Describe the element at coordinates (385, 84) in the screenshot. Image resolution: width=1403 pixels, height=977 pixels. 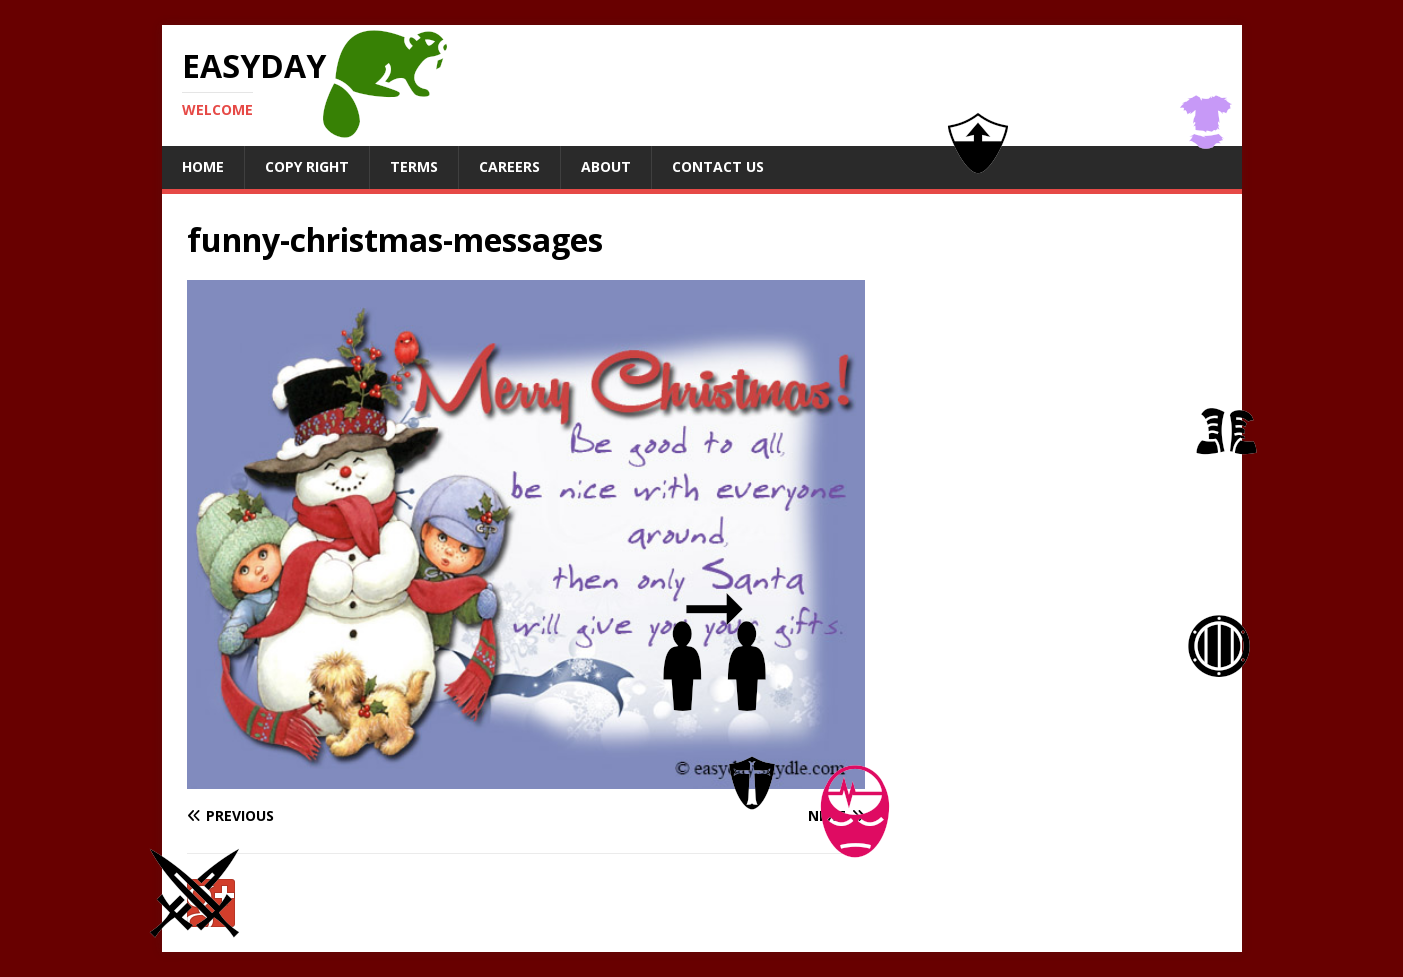
I see `beaver mascot or wildlife game element` at that location.